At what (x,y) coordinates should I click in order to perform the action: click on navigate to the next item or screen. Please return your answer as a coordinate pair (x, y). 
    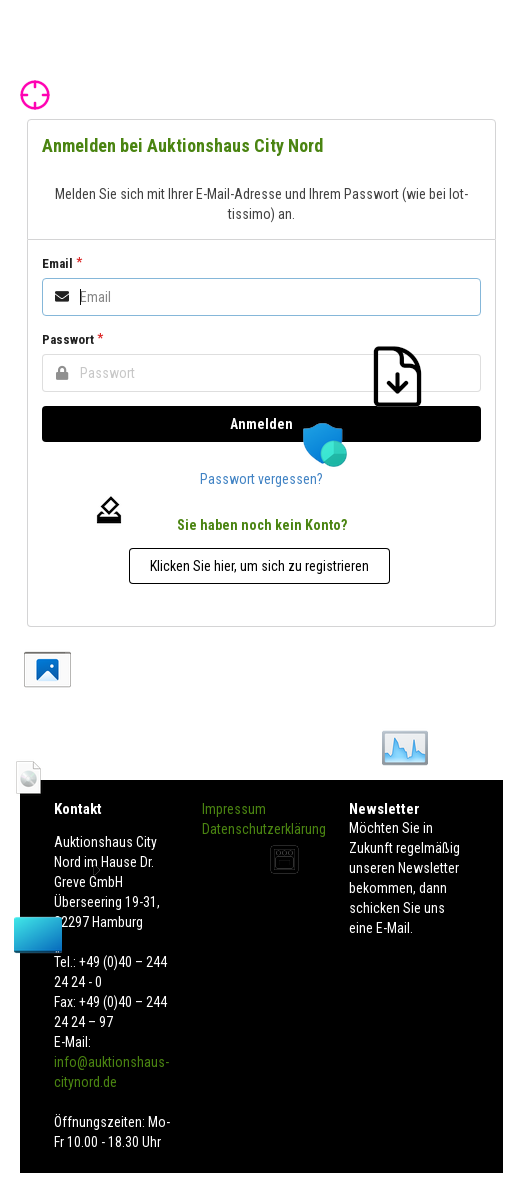
    Looking at the image, I should click on (96, 870).